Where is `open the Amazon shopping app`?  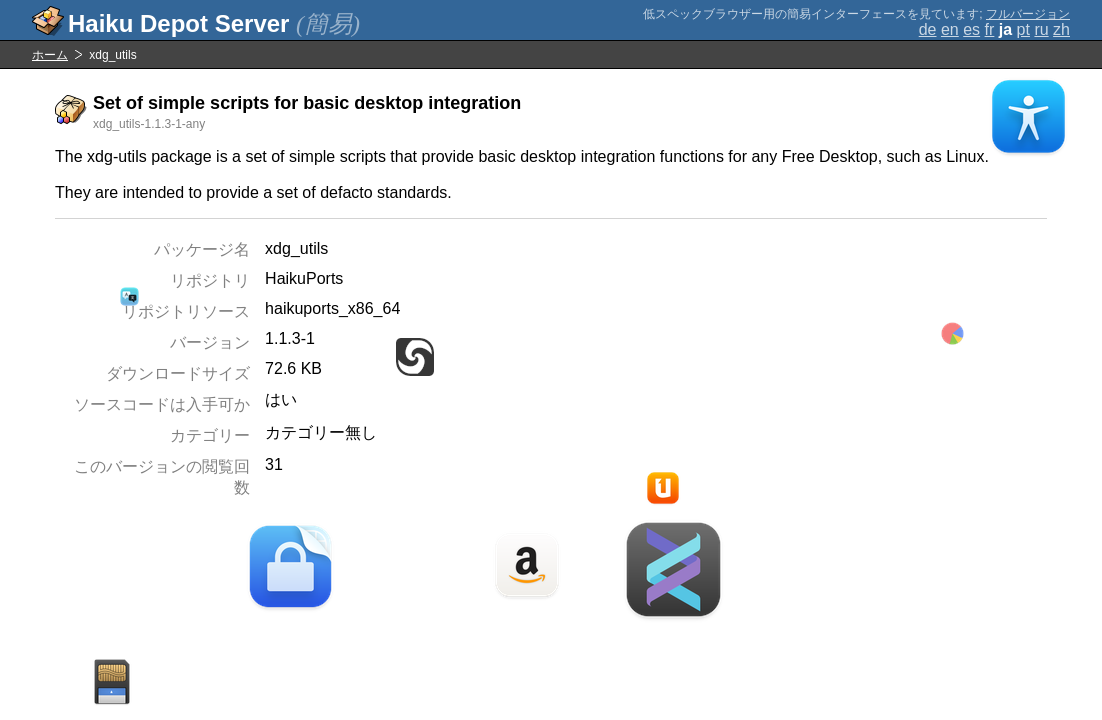 open the Amazon shopping app is located at coordinates (527, 565).